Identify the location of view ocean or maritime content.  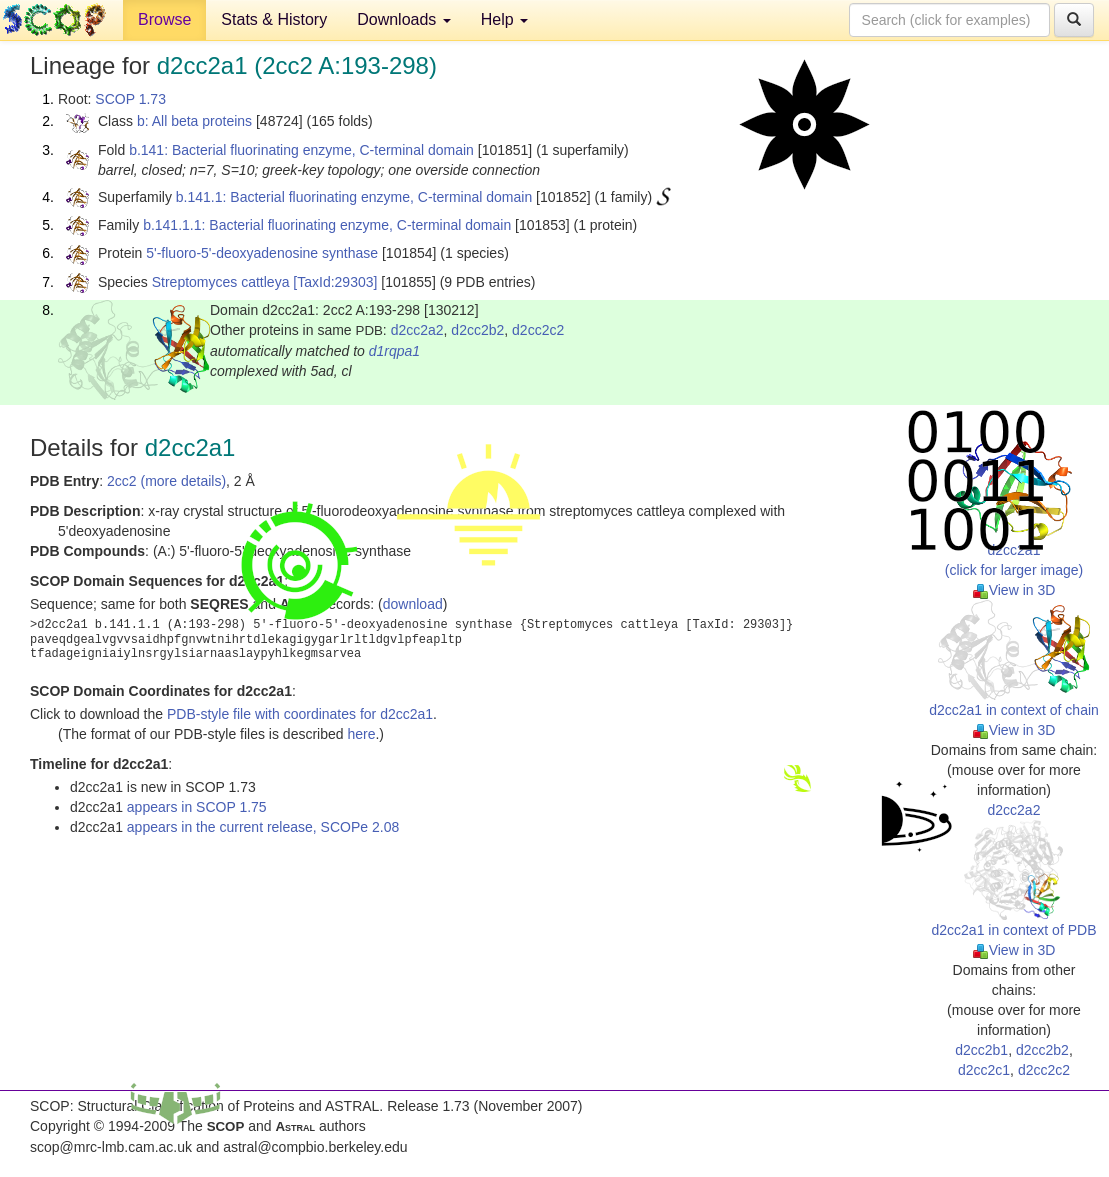
(468, 497).